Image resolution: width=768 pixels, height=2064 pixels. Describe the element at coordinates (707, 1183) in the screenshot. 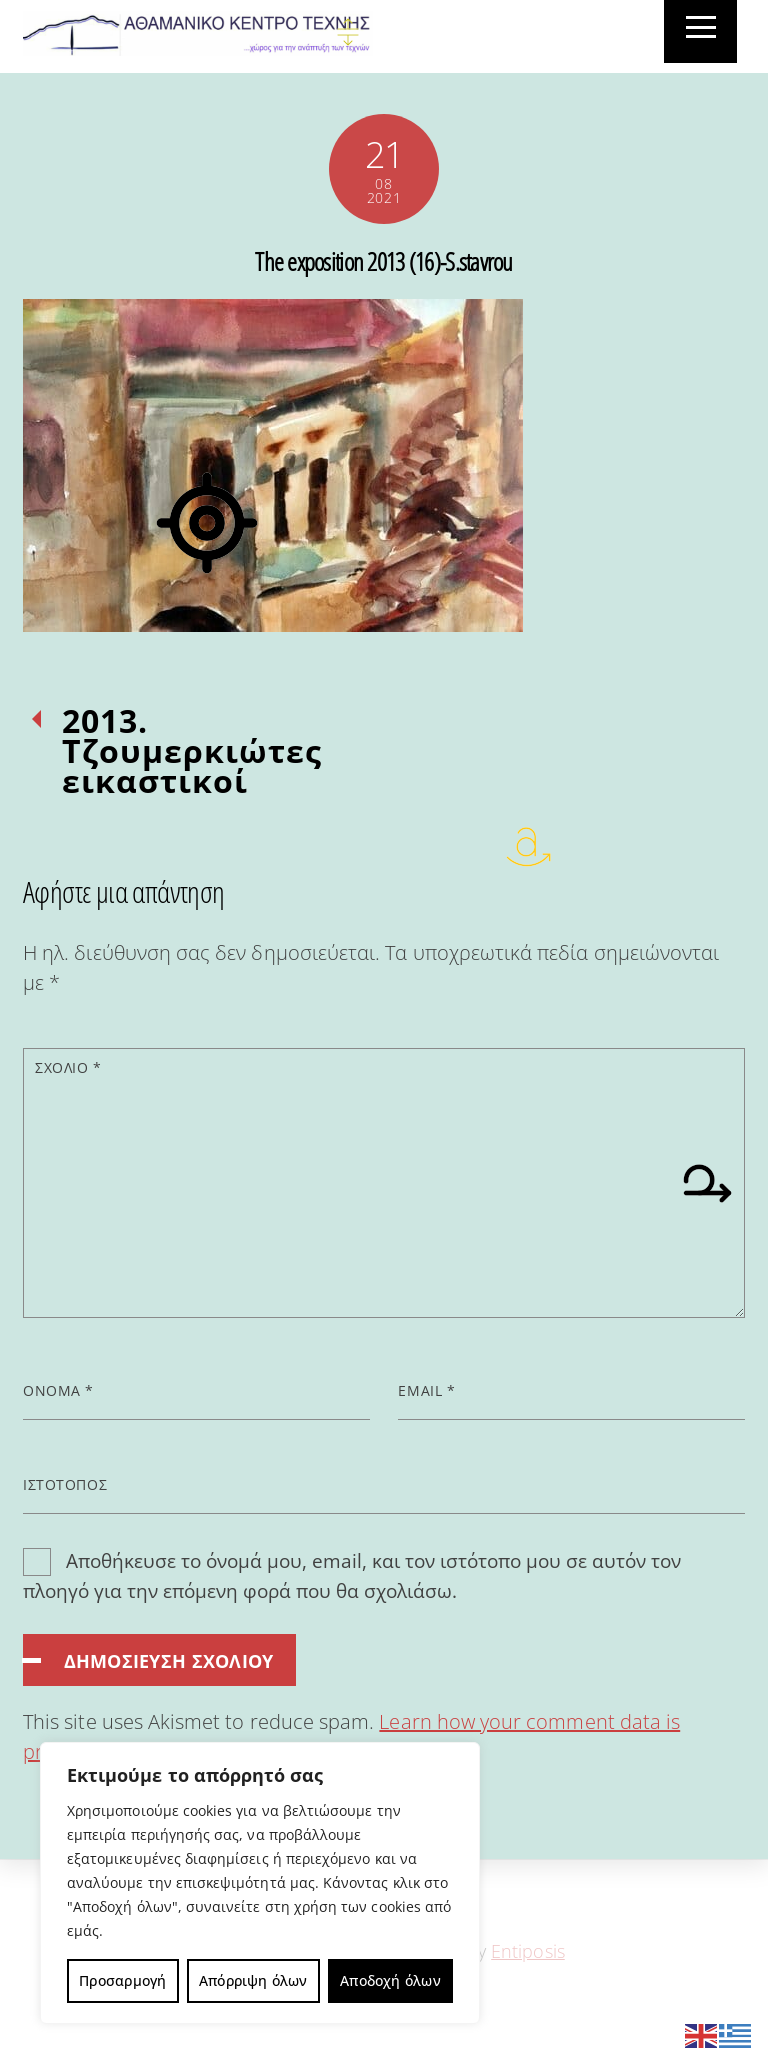

I see `iterate or repeat a process` at that location.